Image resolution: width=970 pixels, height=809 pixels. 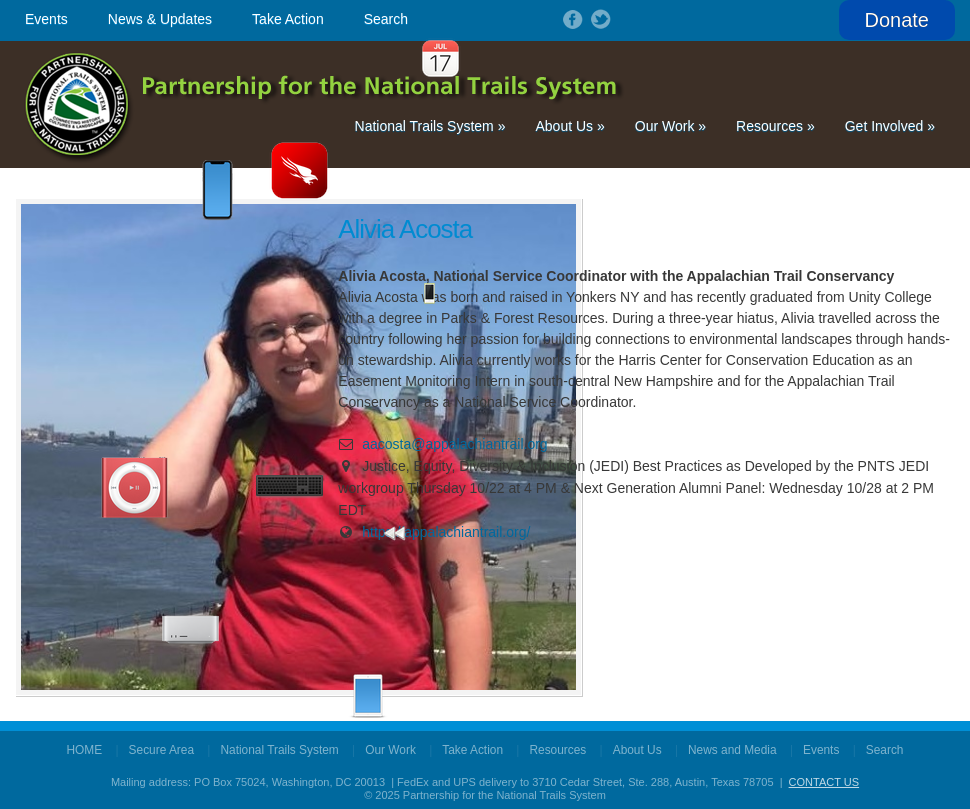 What do you see at coordinates (429, 293) in the screenshot?
I see `indicates a connected iPod nano device` at bounding box center [429, 293].